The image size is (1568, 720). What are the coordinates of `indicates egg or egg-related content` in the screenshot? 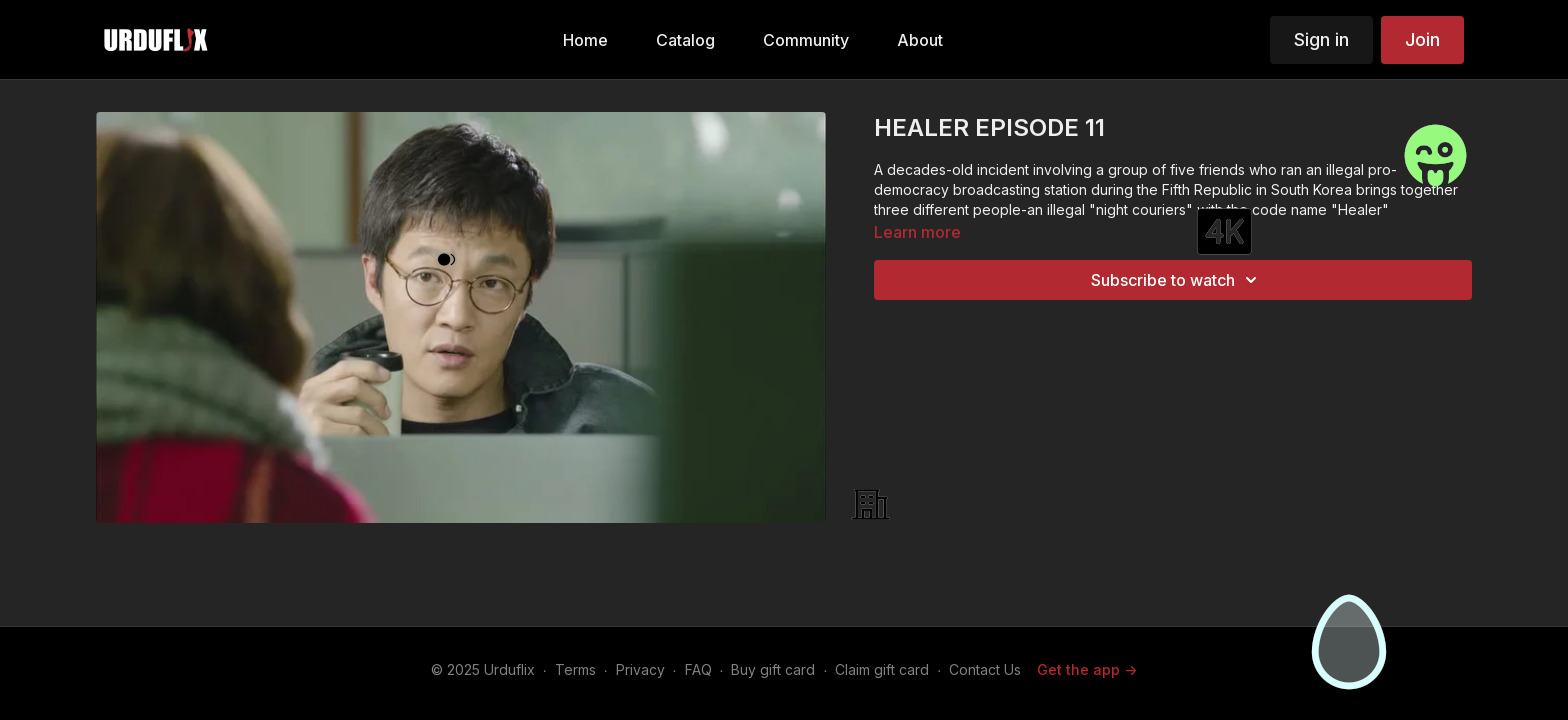 It's located at (1349, 642).